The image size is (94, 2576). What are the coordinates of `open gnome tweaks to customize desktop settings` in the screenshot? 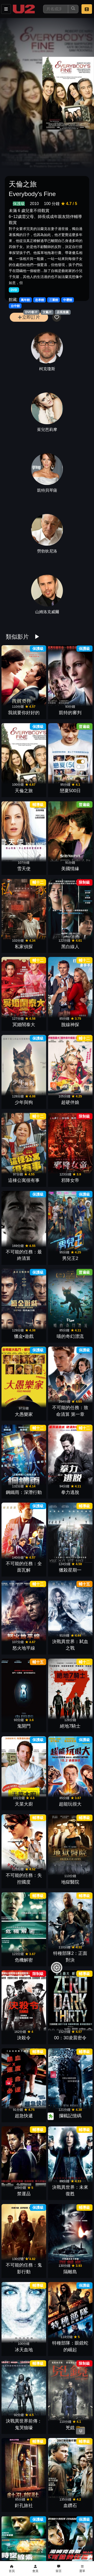 It's located at (81, 764).